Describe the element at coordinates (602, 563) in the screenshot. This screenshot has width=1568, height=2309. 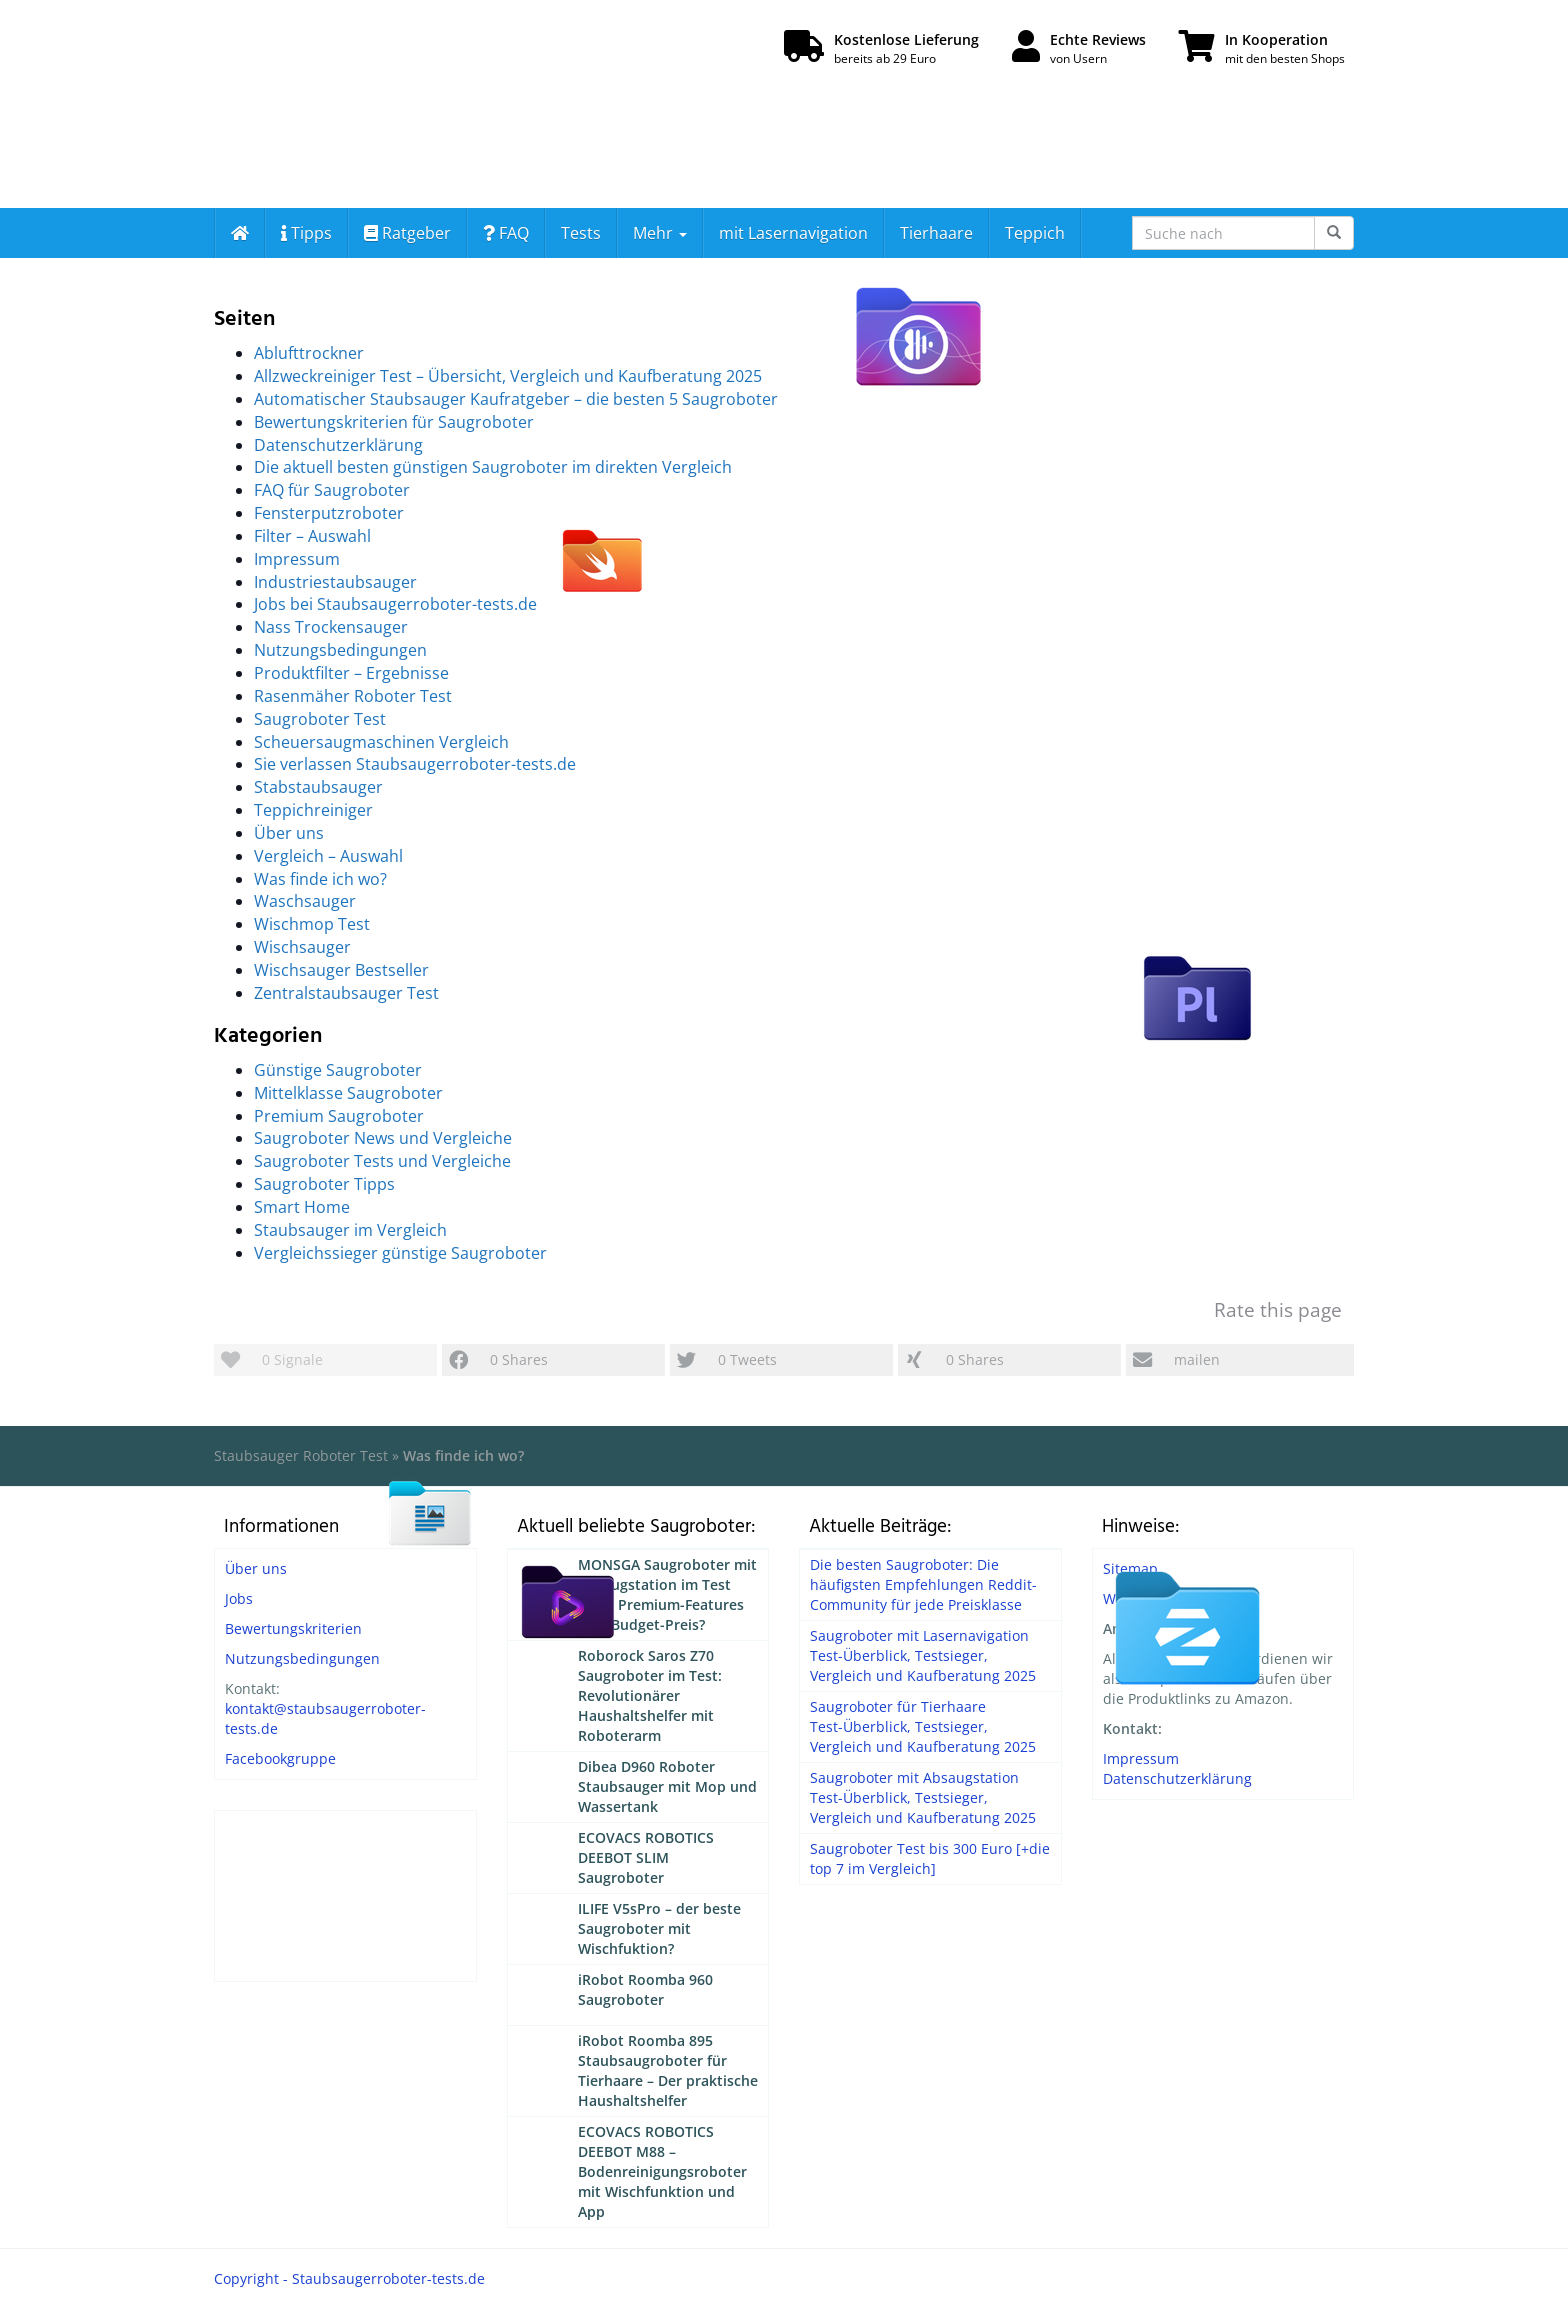
I see `folder containing swift programming projects` at that location.